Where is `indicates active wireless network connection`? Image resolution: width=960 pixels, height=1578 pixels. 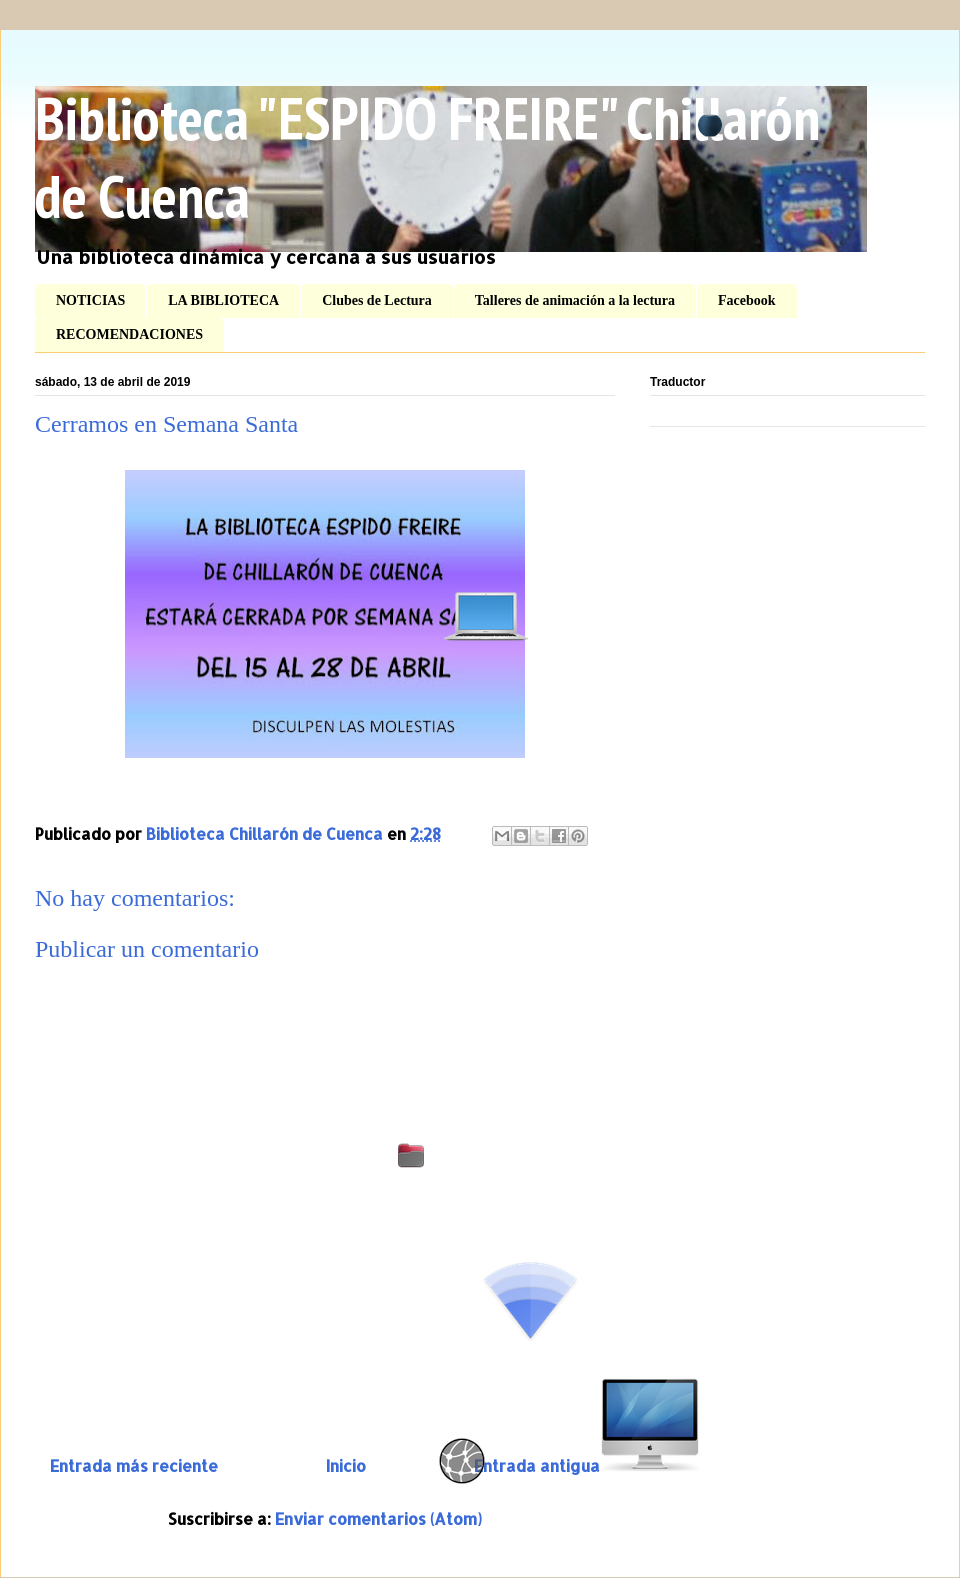 indicates active wireless network connection is located at coordinates (530, 1300).